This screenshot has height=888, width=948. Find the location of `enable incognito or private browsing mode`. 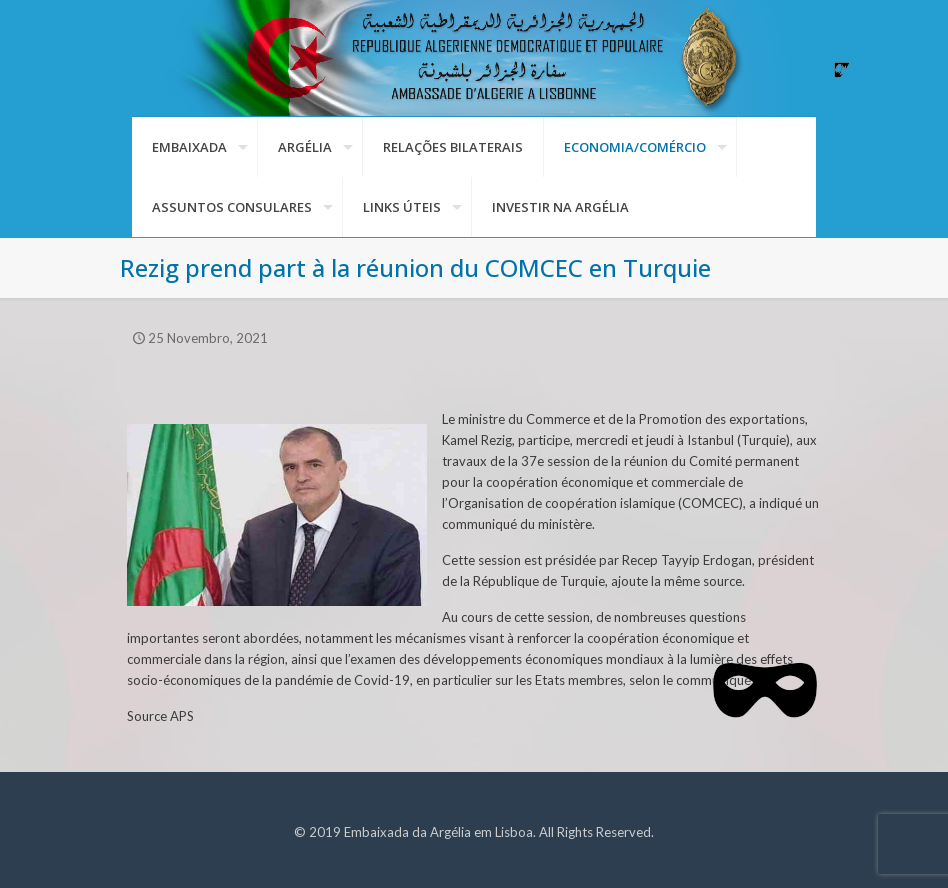

enable incognito or private browsing mode is located at coordinates (765, 692).